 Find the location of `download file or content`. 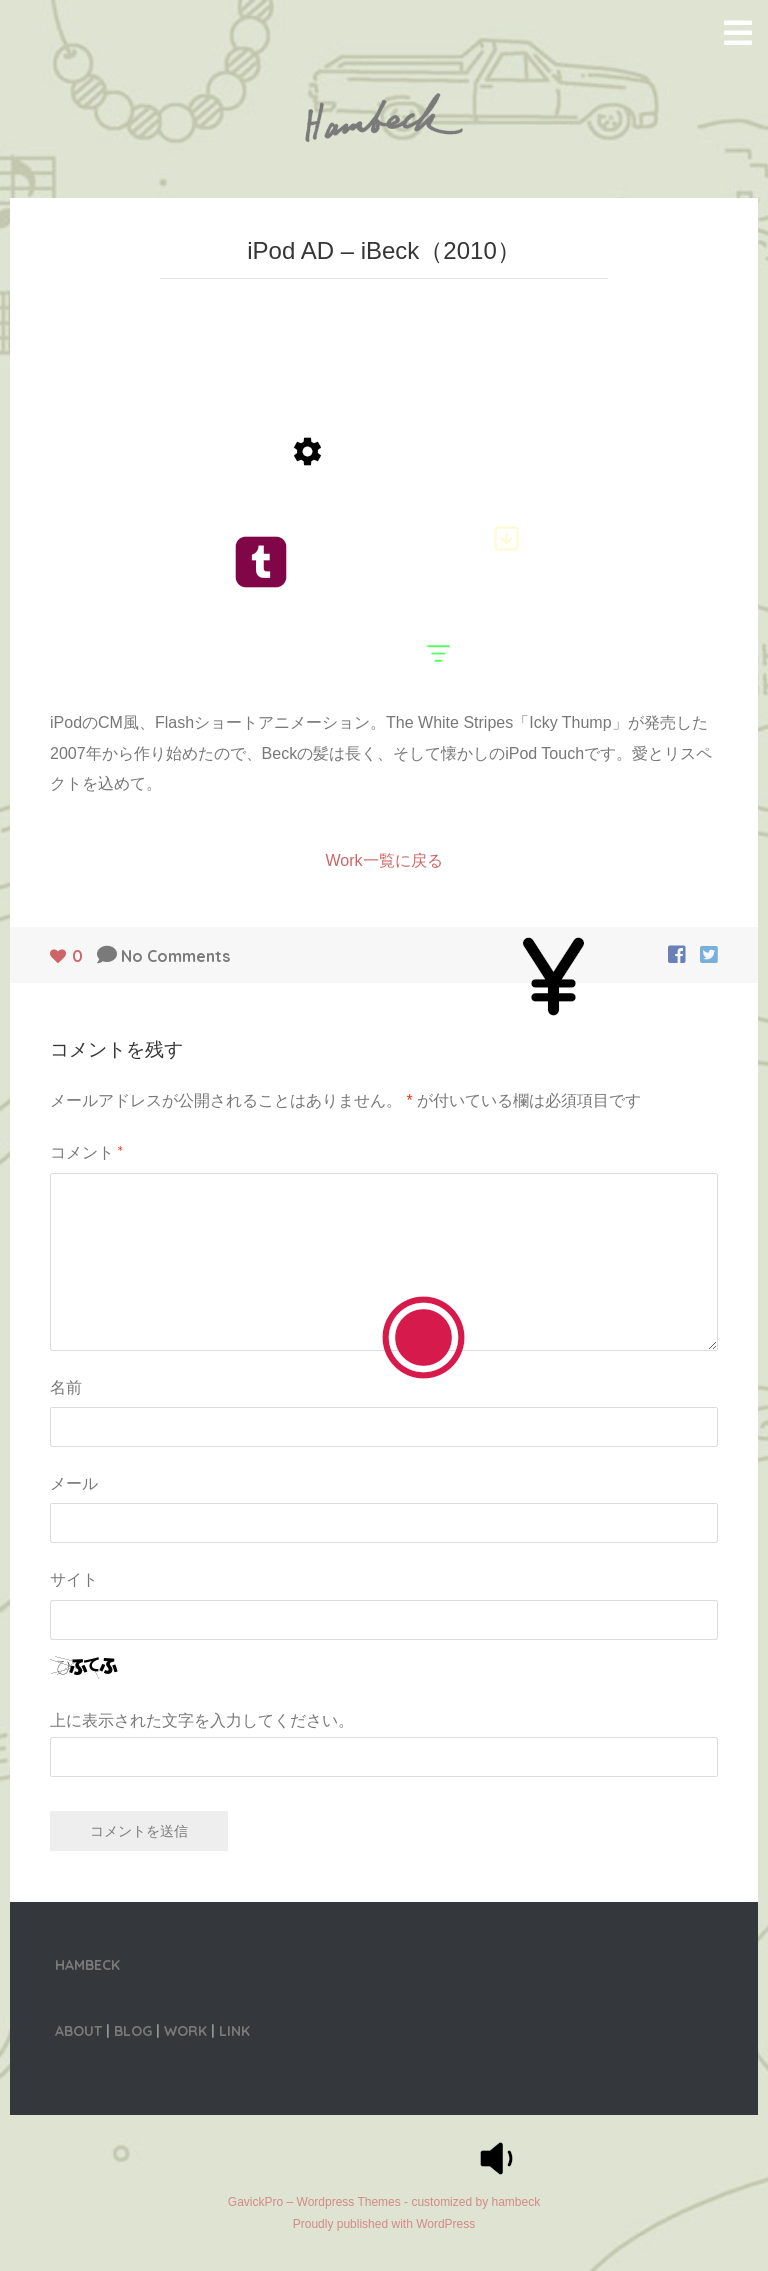

download file or content is located at coordinates (506, 538).